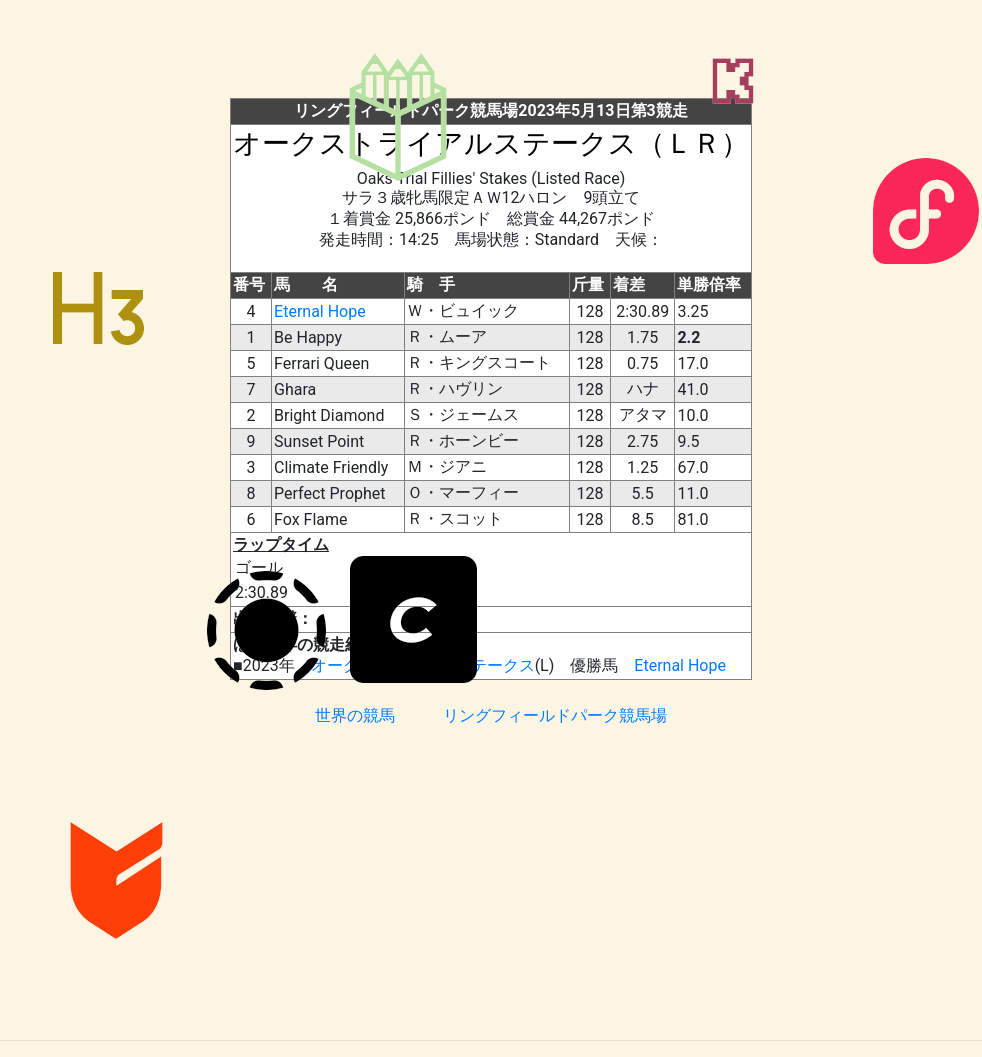 The height and width of the screenshot is (1057, 982). What do you see at coordinates (733, 81) in the screenshot?
I see `open kick streaming platform` at bounding box center [733, 81].